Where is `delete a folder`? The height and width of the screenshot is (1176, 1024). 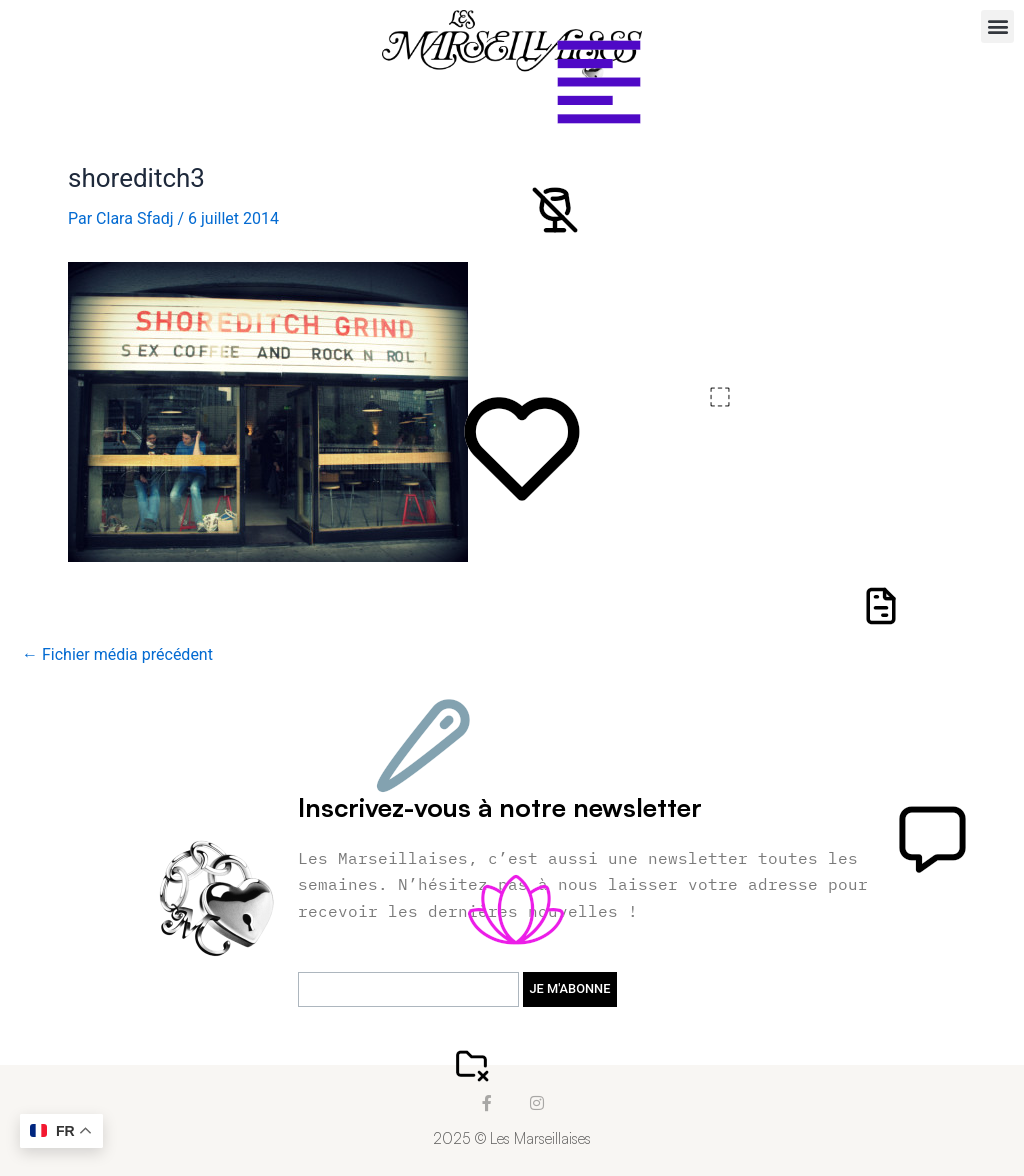 delete a folder is located at coordinates (471, 1064).